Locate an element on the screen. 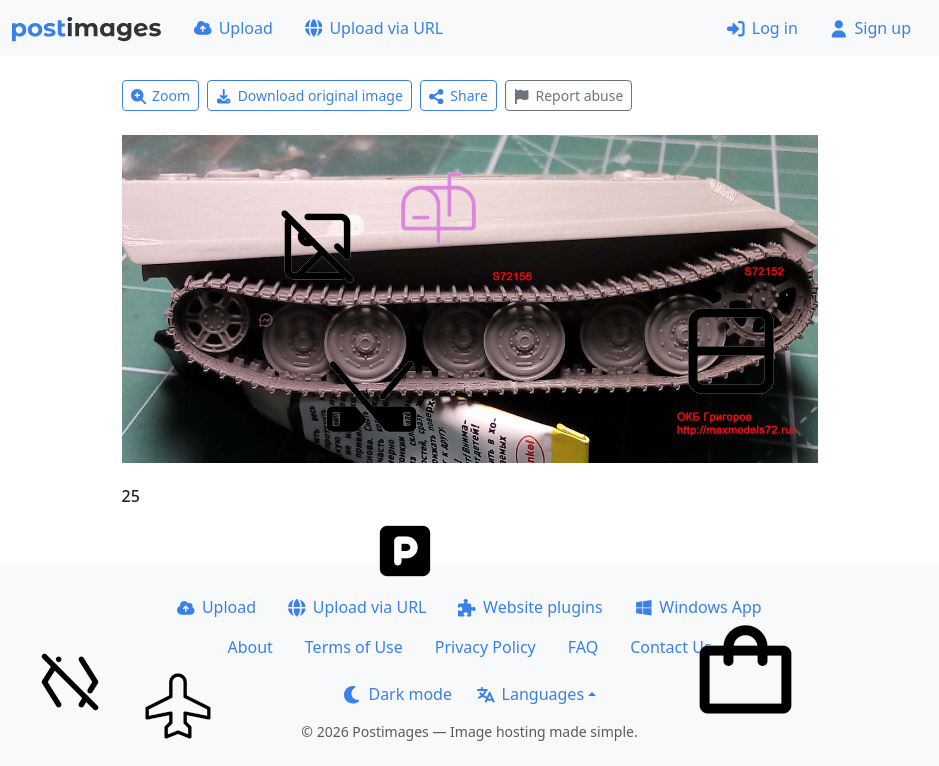 This screenshot has height=766, width=939. switch to row layout view is located at coordinates (731, 351).